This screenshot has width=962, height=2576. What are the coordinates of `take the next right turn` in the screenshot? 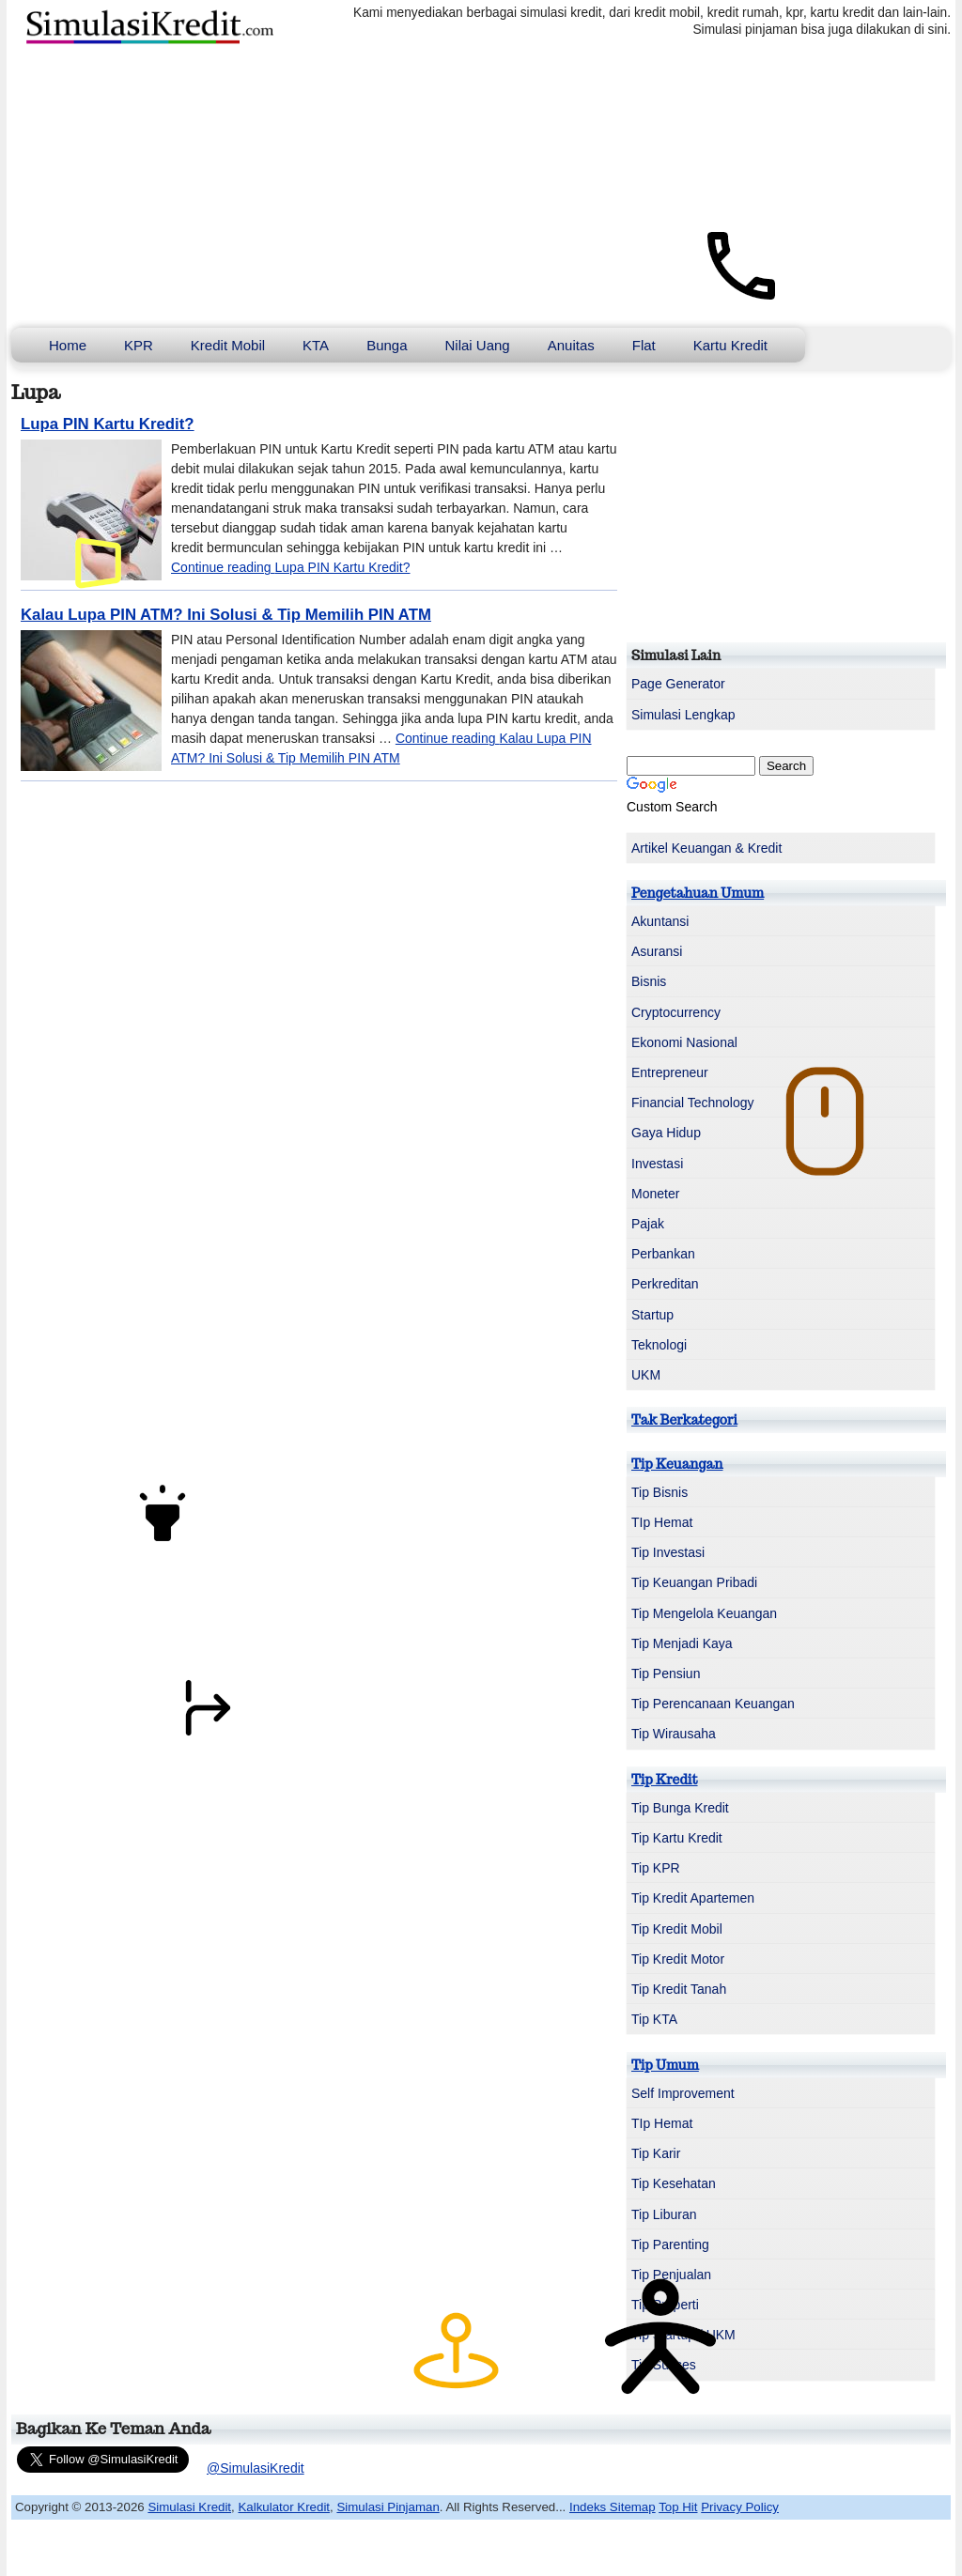 It's located at (205, 1707).